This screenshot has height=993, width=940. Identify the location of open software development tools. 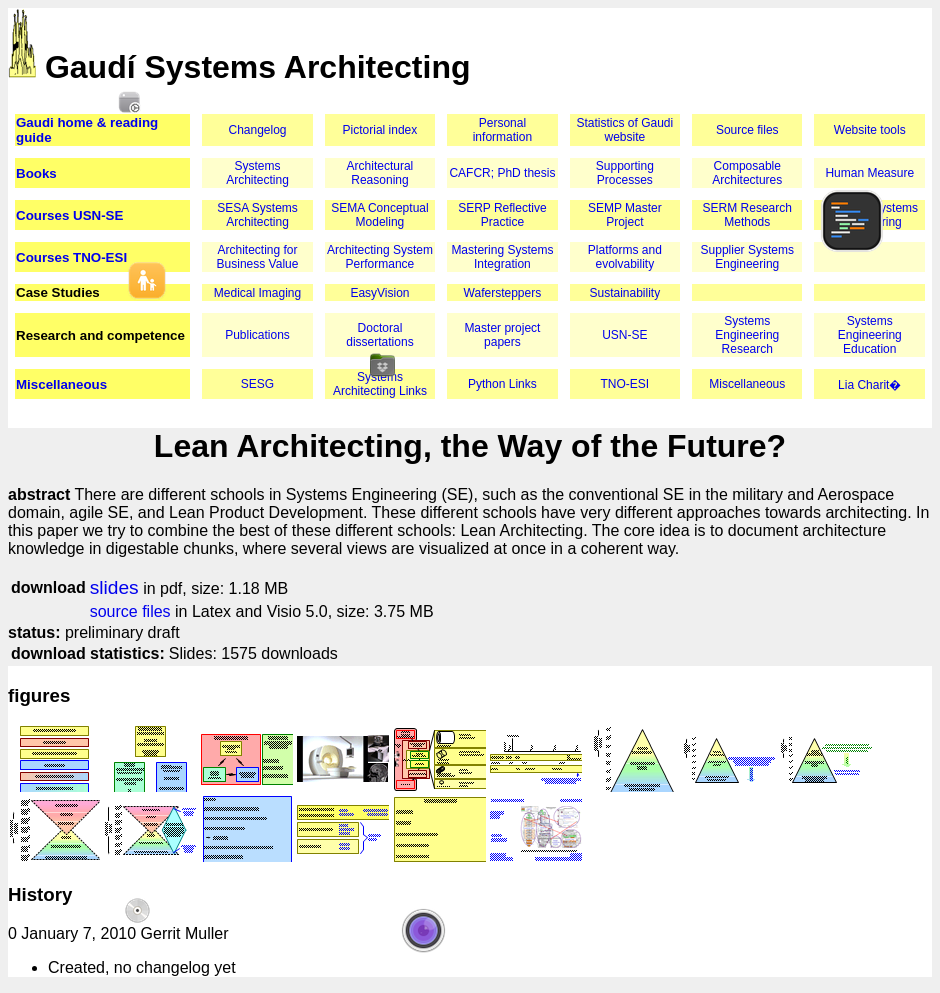
(852, 221).